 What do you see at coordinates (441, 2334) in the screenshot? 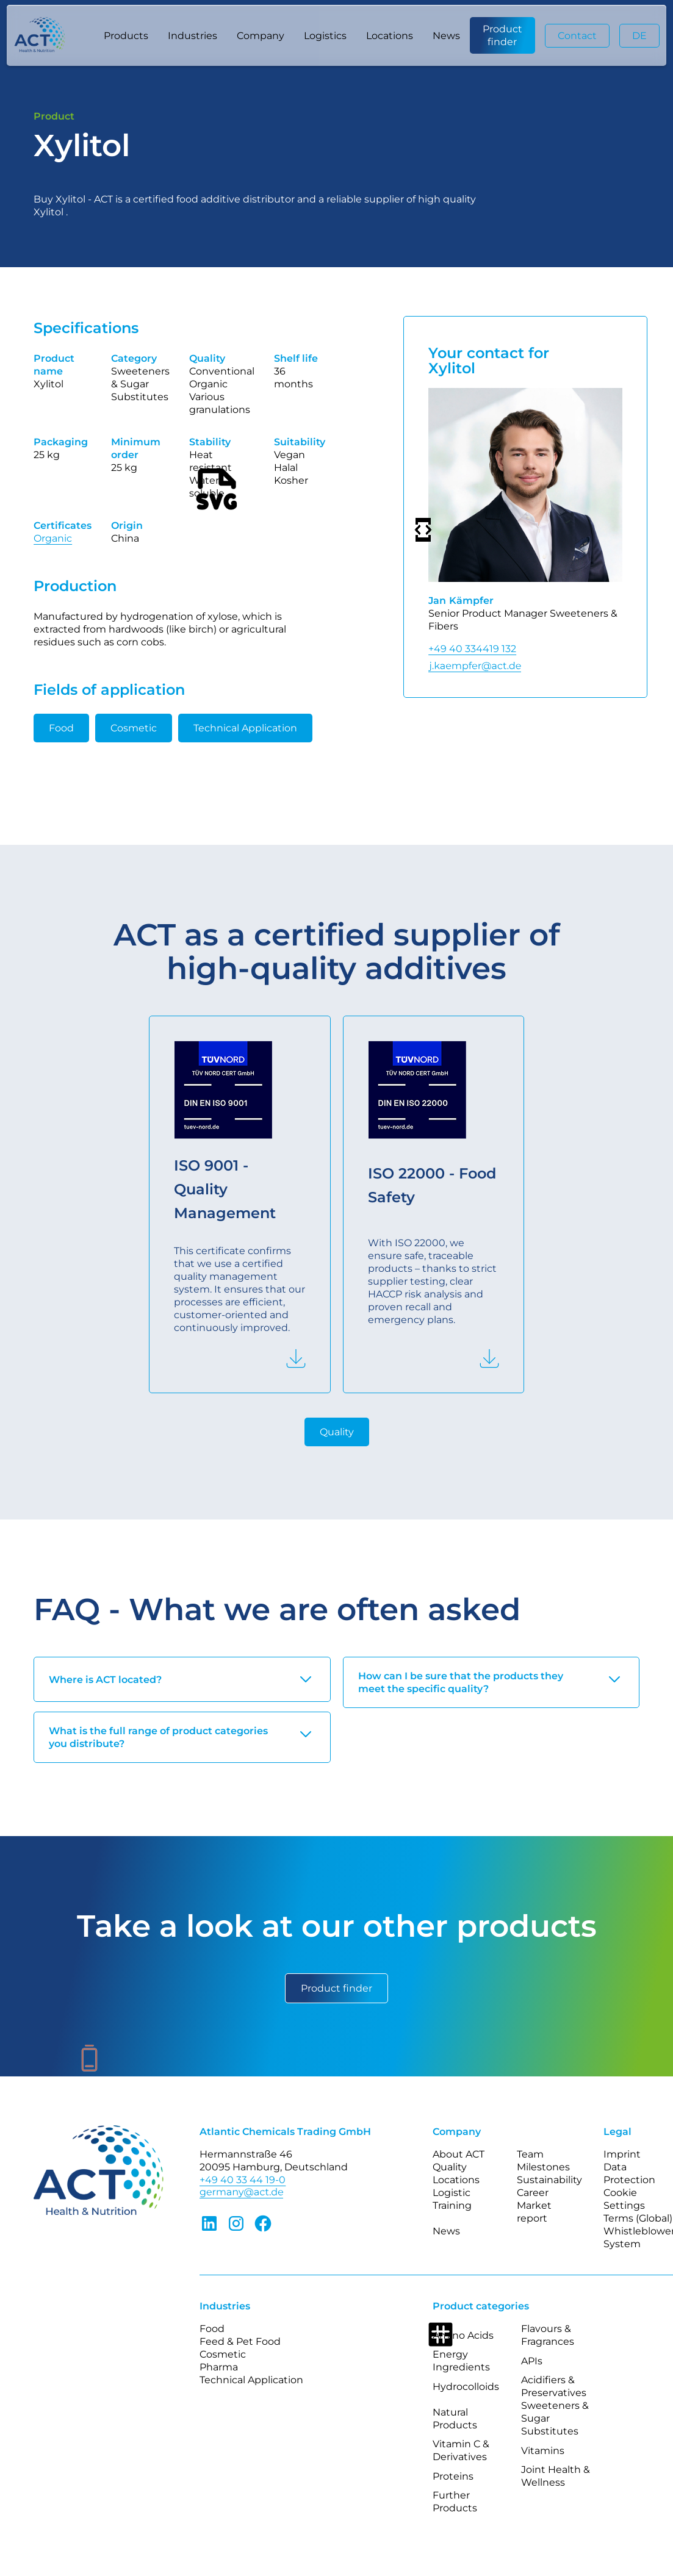
I see `add or browse hashtags` at bounding box center [441, 2334].